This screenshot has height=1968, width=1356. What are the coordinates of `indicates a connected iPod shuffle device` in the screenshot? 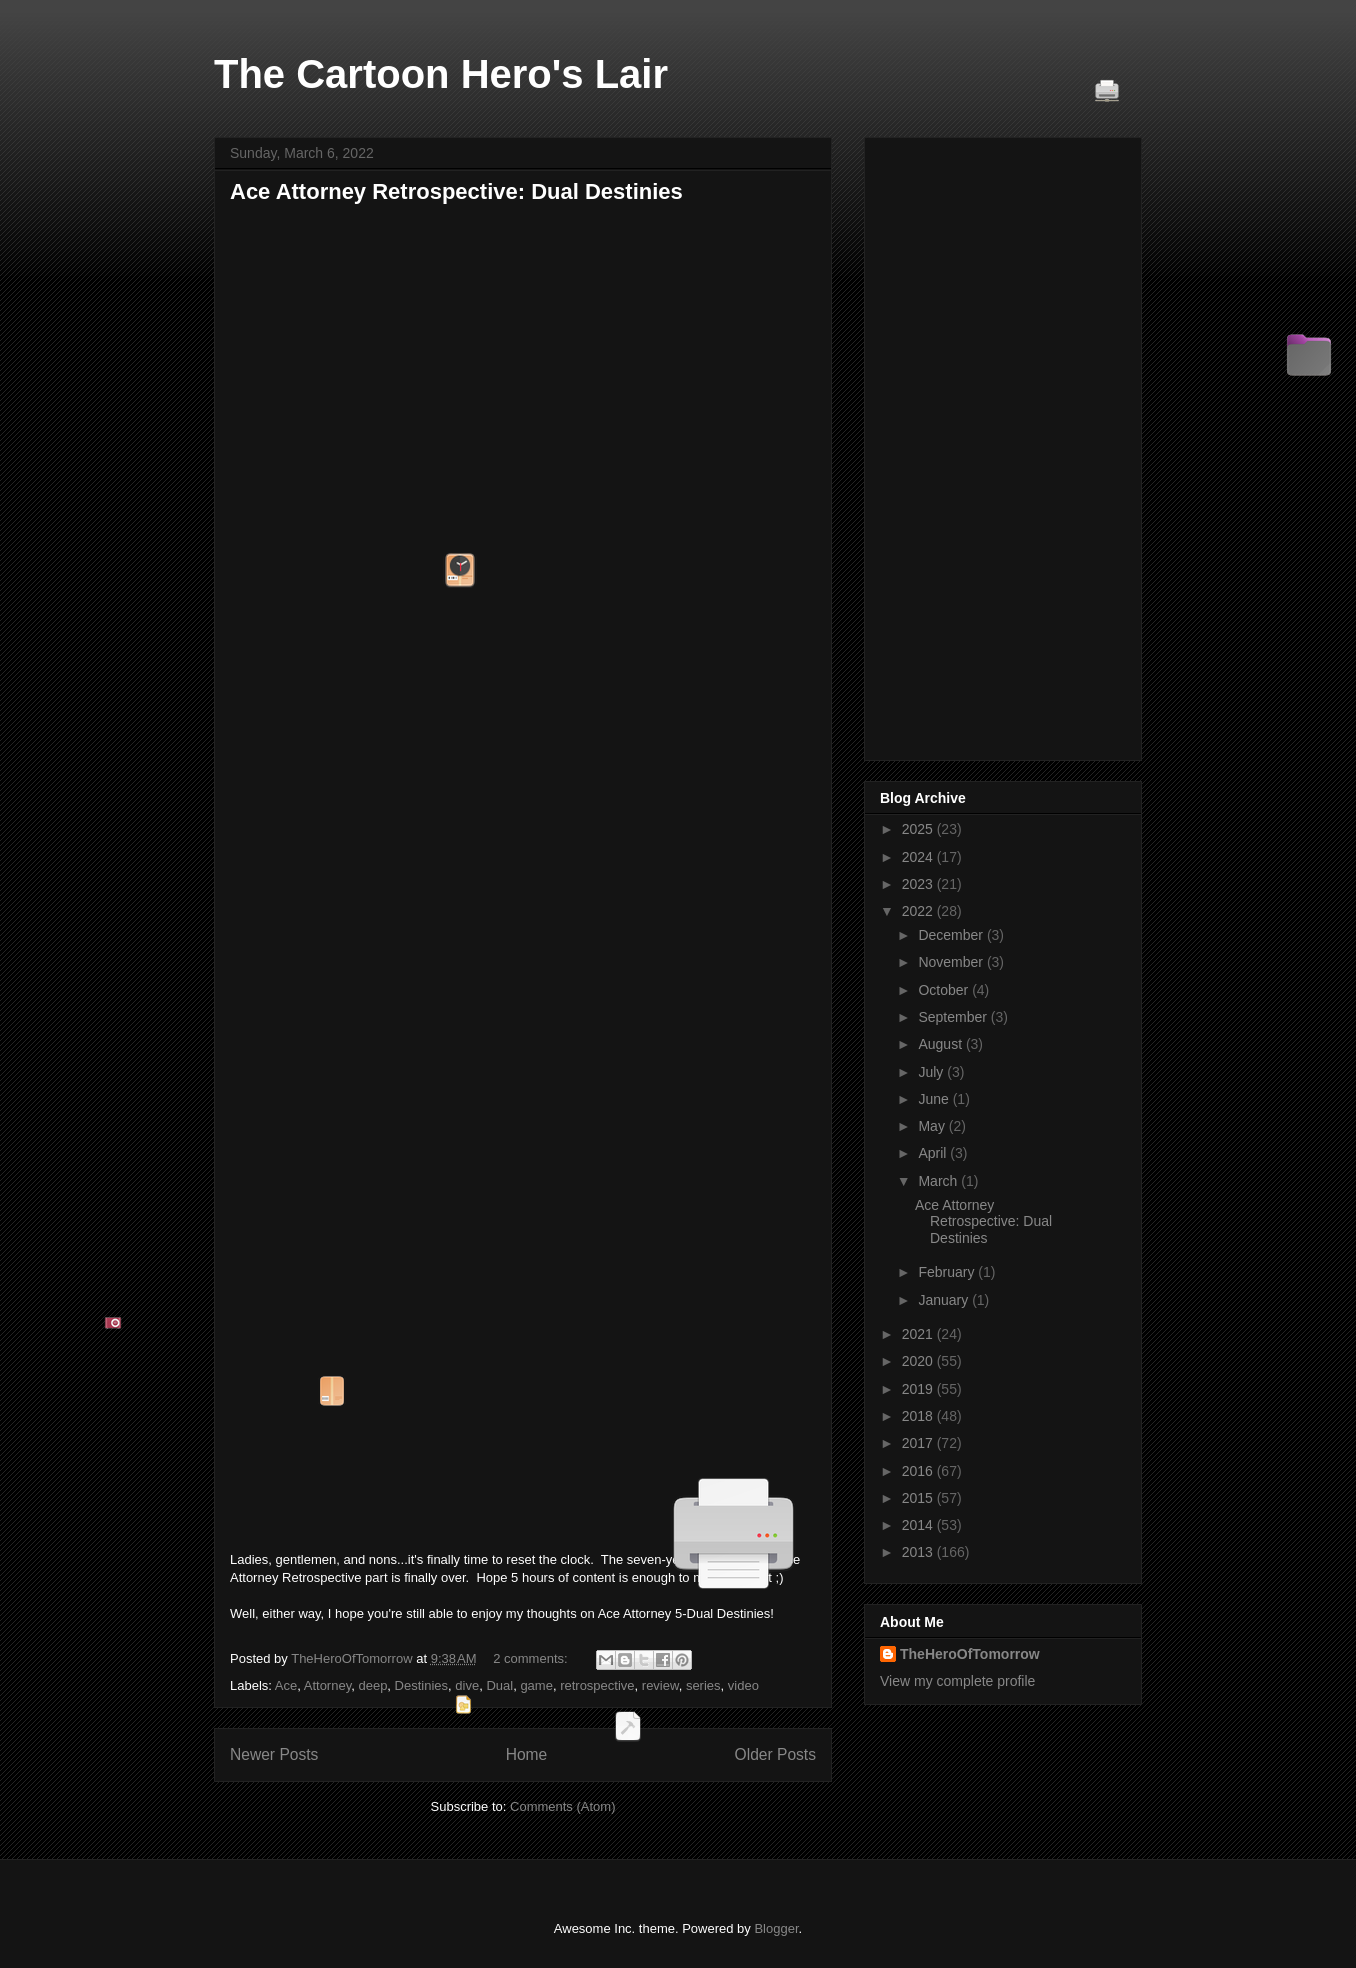 It's located at (113, 1320).